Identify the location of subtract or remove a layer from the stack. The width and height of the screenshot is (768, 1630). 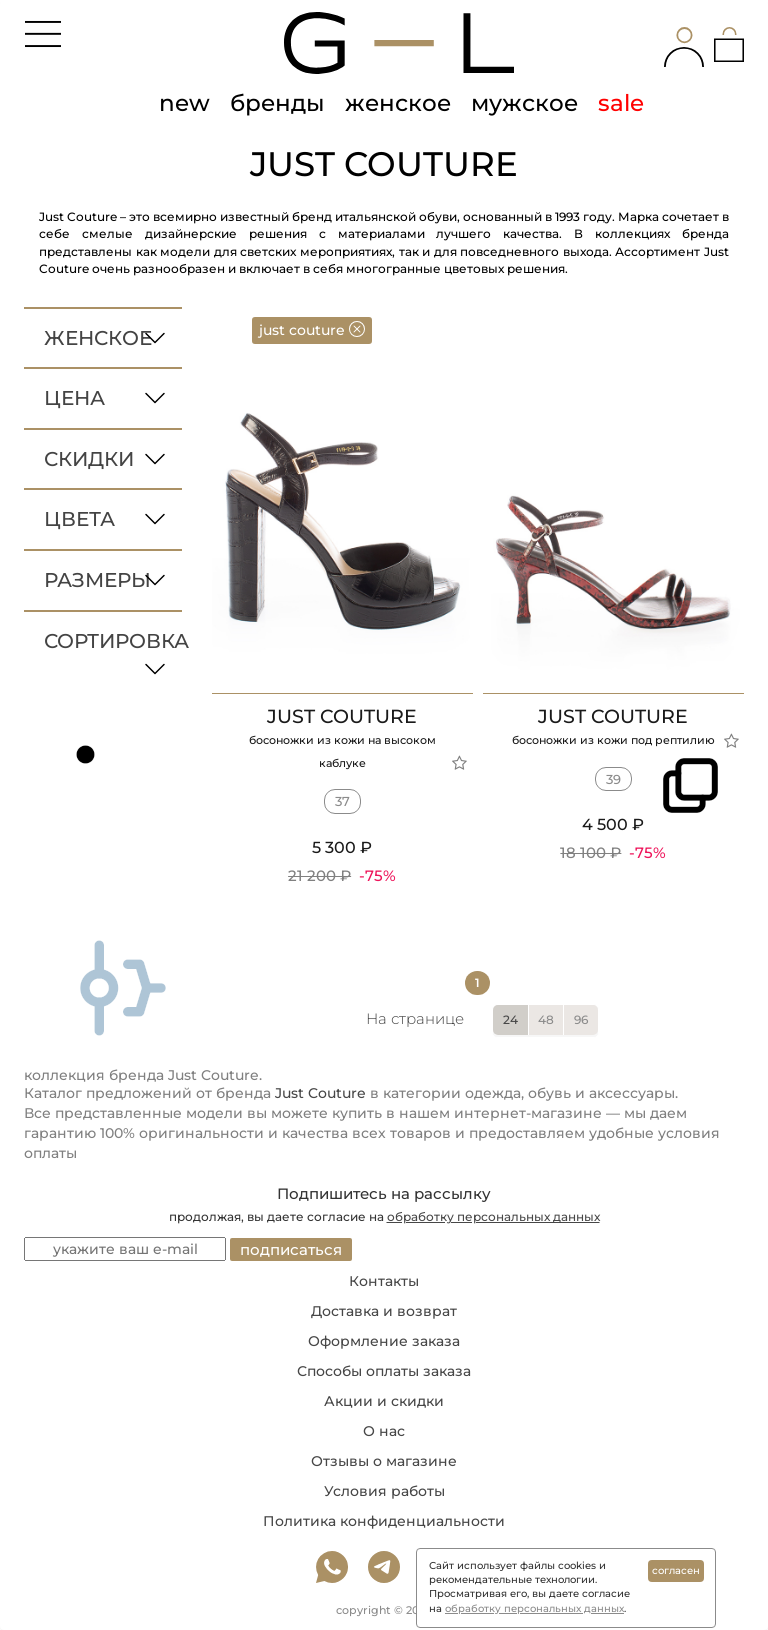
(690, 785).